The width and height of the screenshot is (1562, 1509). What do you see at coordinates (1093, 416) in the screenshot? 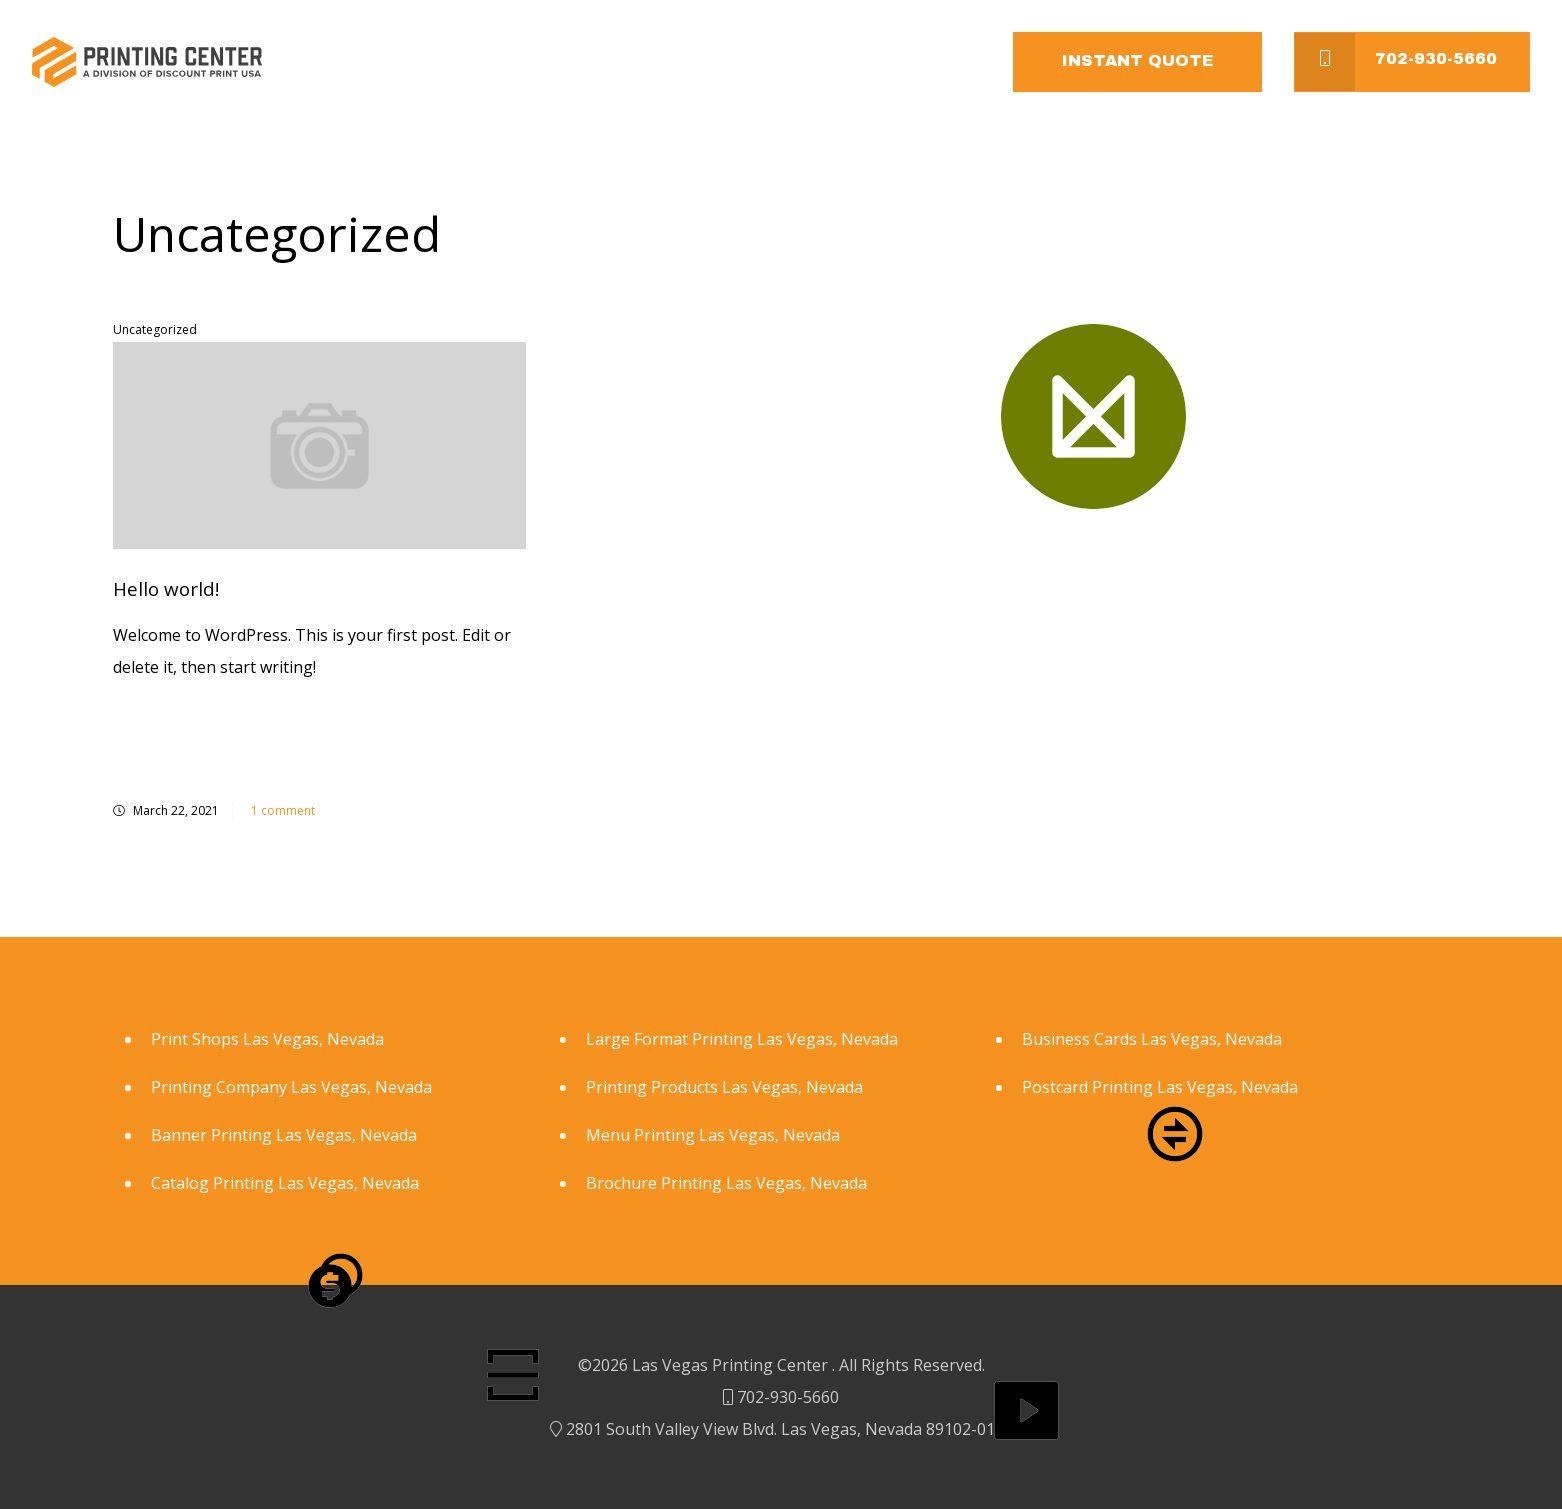
I see `open milanote app` at bounding box center [1093, 416].